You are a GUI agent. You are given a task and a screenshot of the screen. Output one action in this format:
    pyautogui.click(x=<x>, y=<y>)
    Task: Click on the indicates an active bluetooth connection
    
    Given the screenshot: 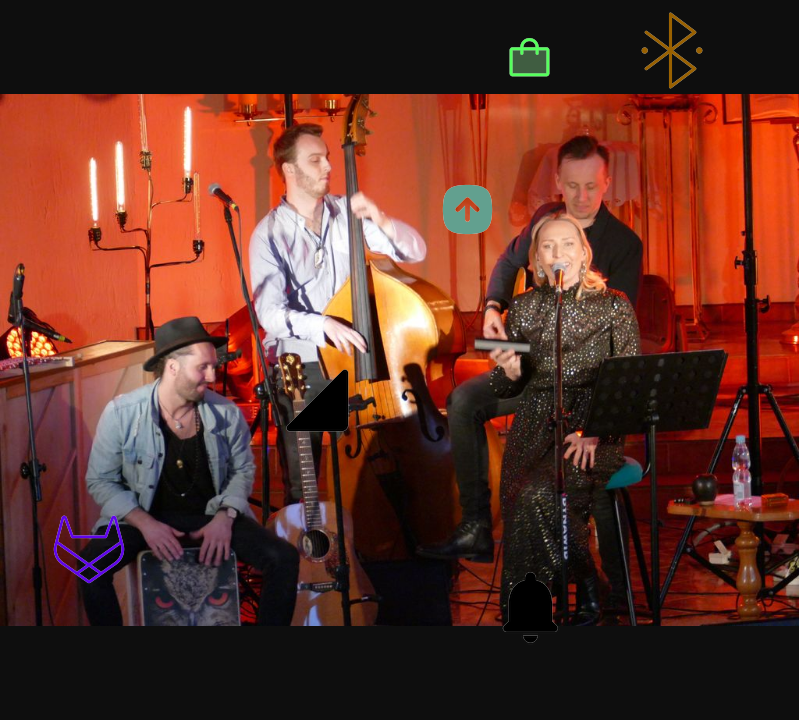 What is the action you would take?
    pyautogui.click(x=670, y=50)
    